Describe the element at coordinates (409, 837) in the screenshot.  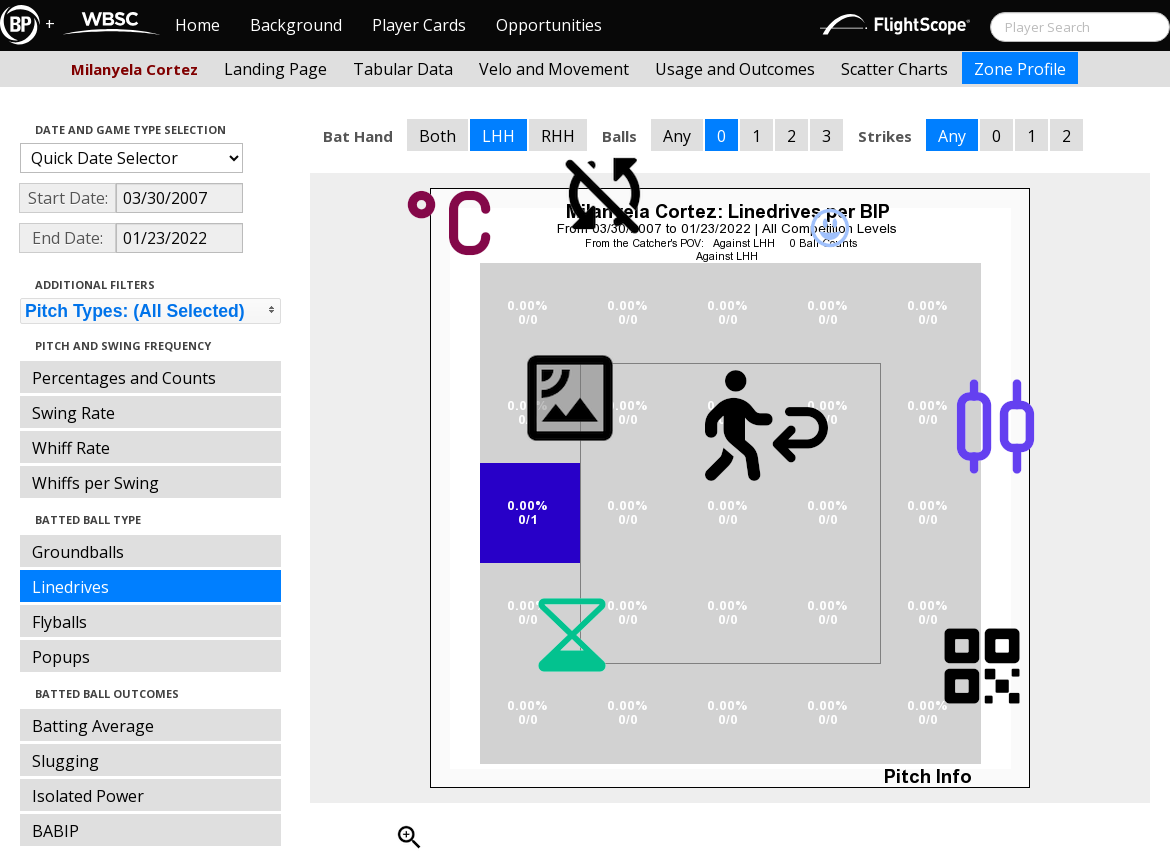
I see `zoom in on content or image` at that location.